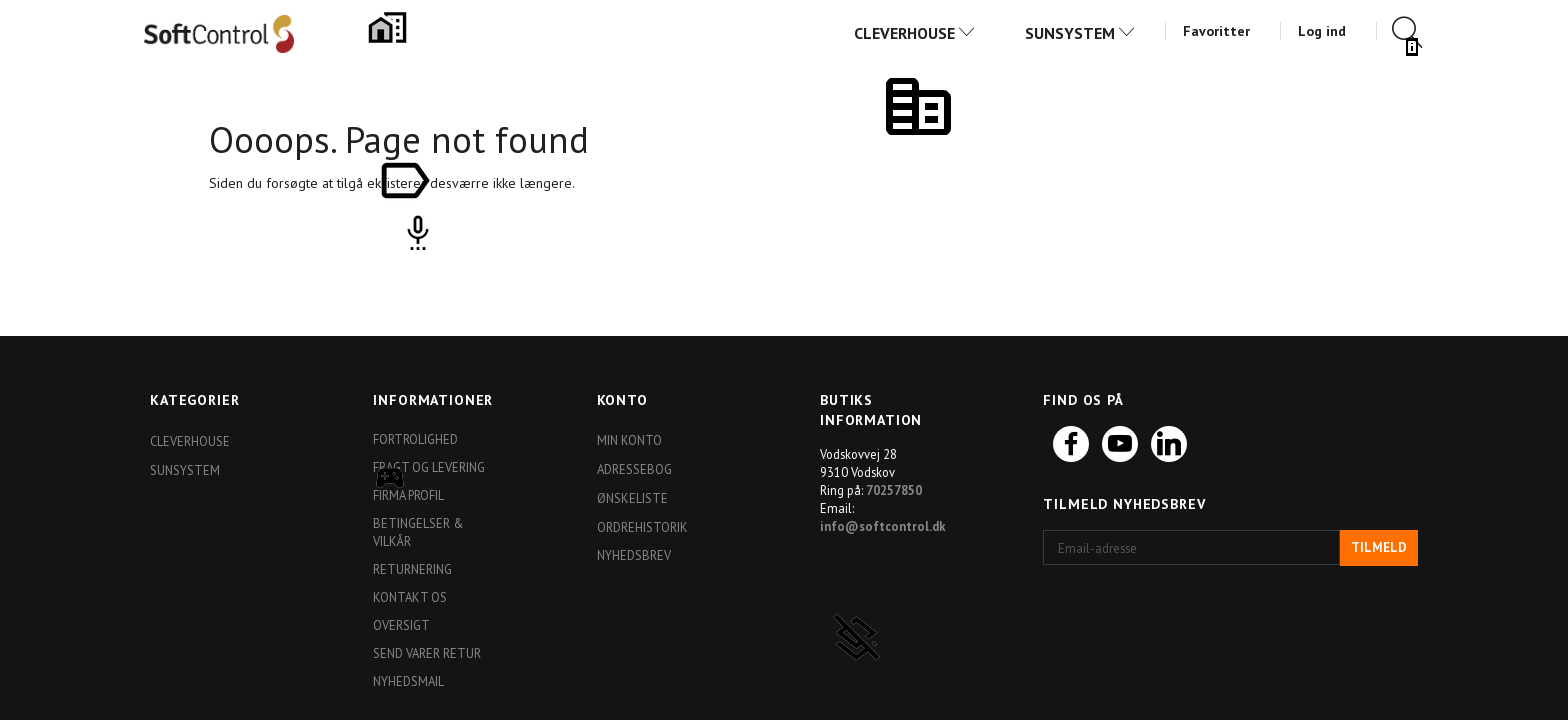 The image size is (1568, 720). What do you see at coordinates (390, 478) in the screenshot?
I see `access gaming or esports features` at bounding box center [390, 478].